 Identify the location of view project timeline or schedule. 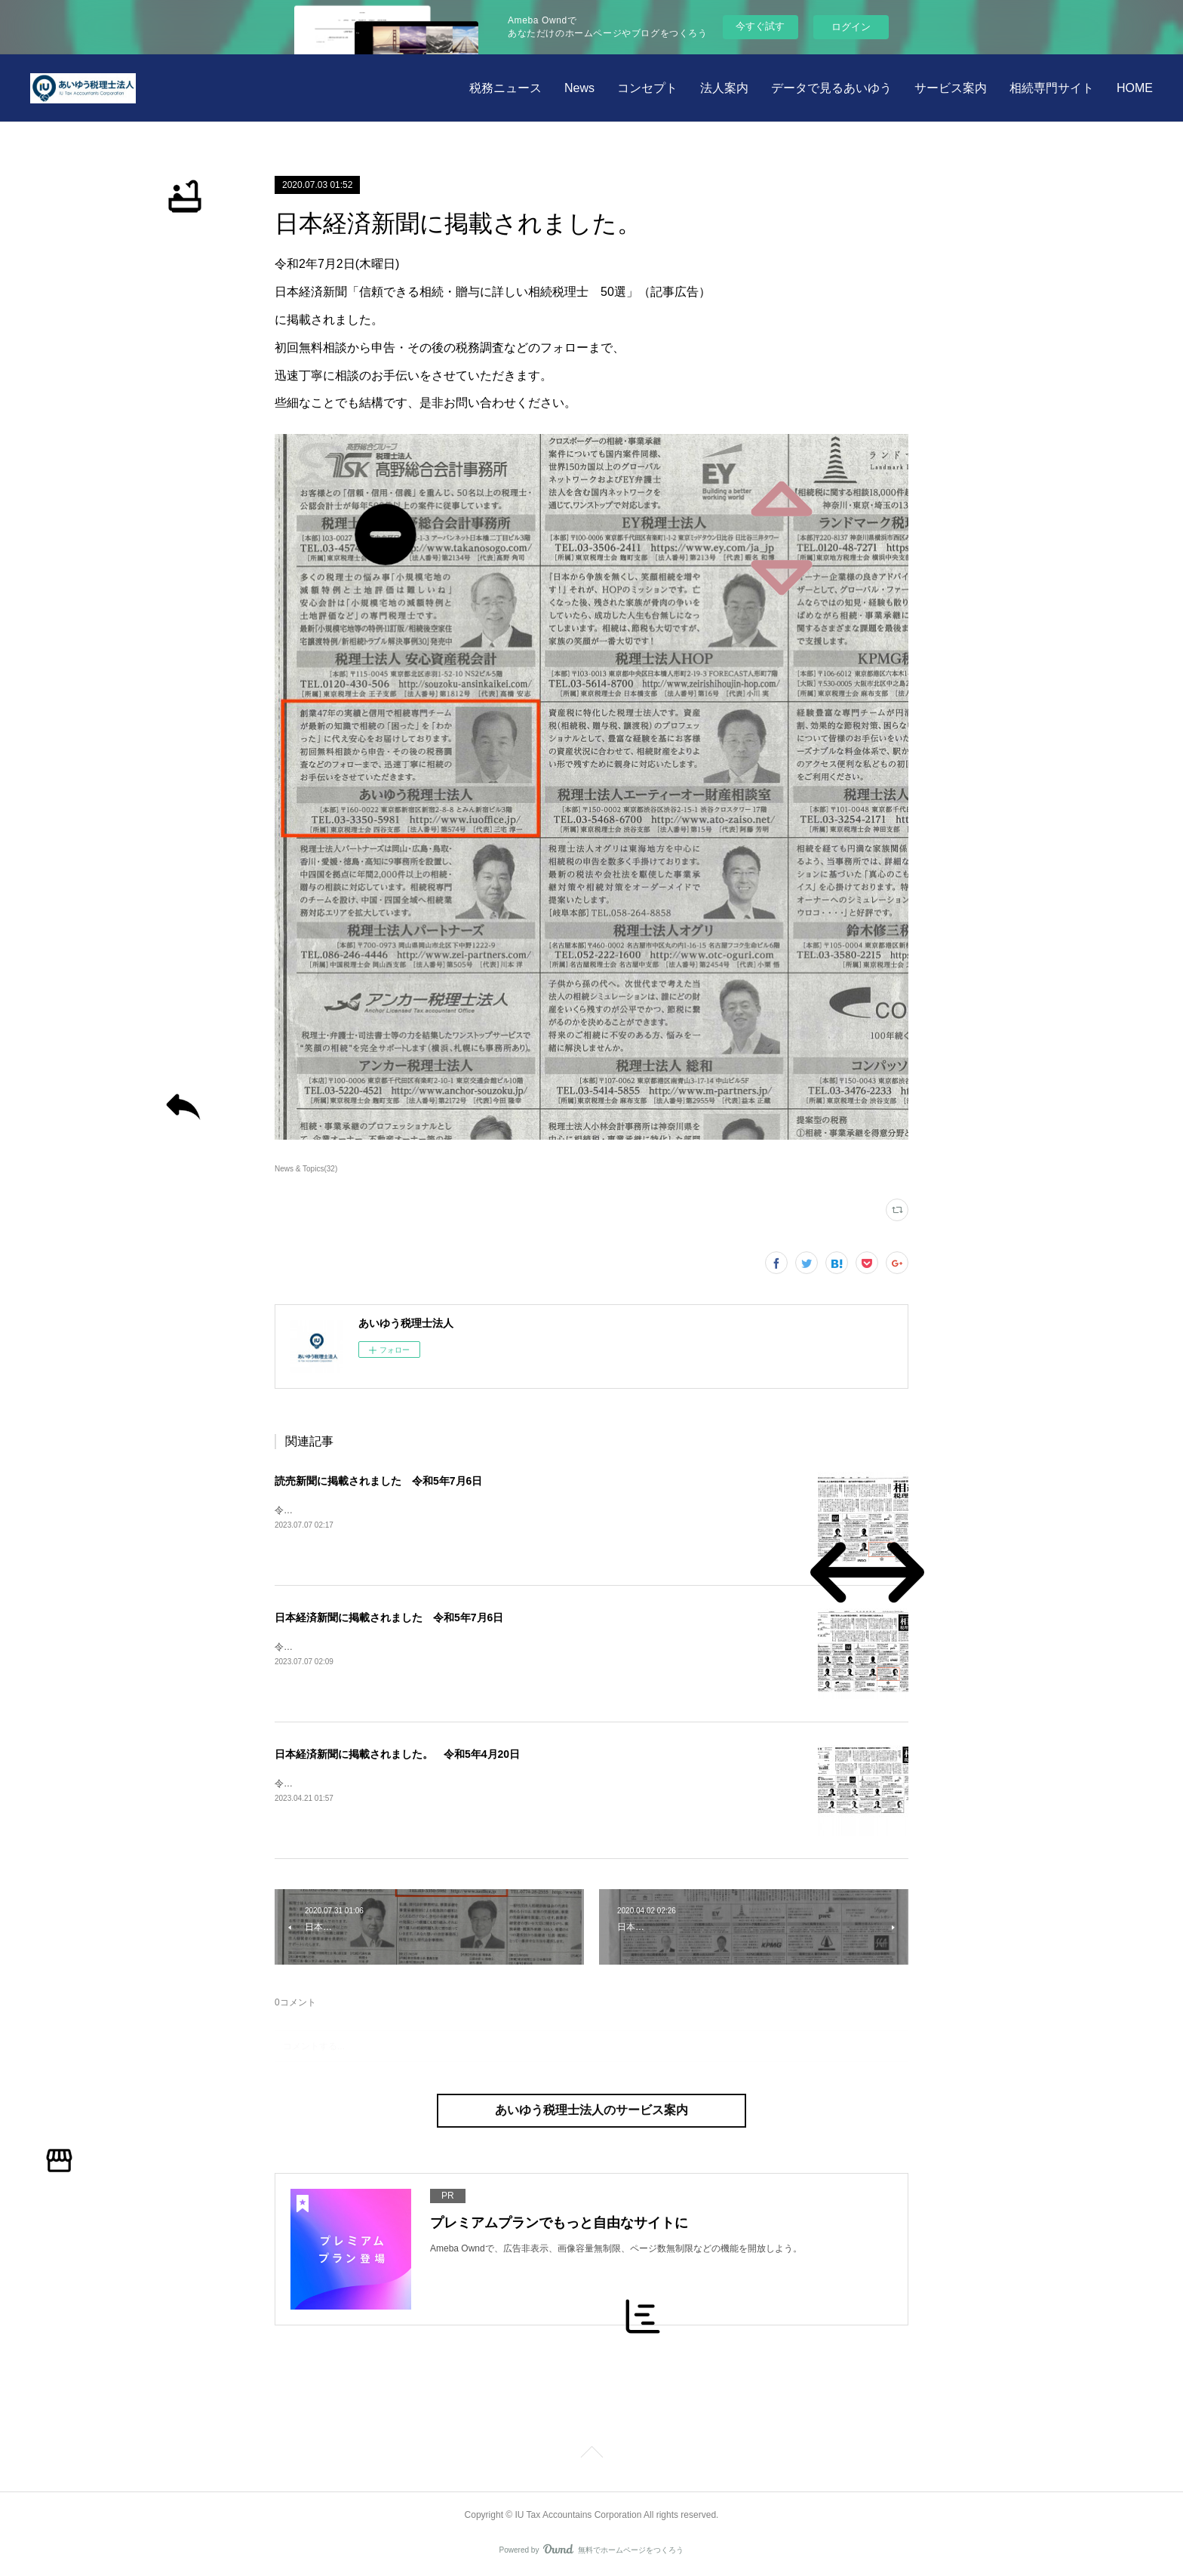
(643, 2316).